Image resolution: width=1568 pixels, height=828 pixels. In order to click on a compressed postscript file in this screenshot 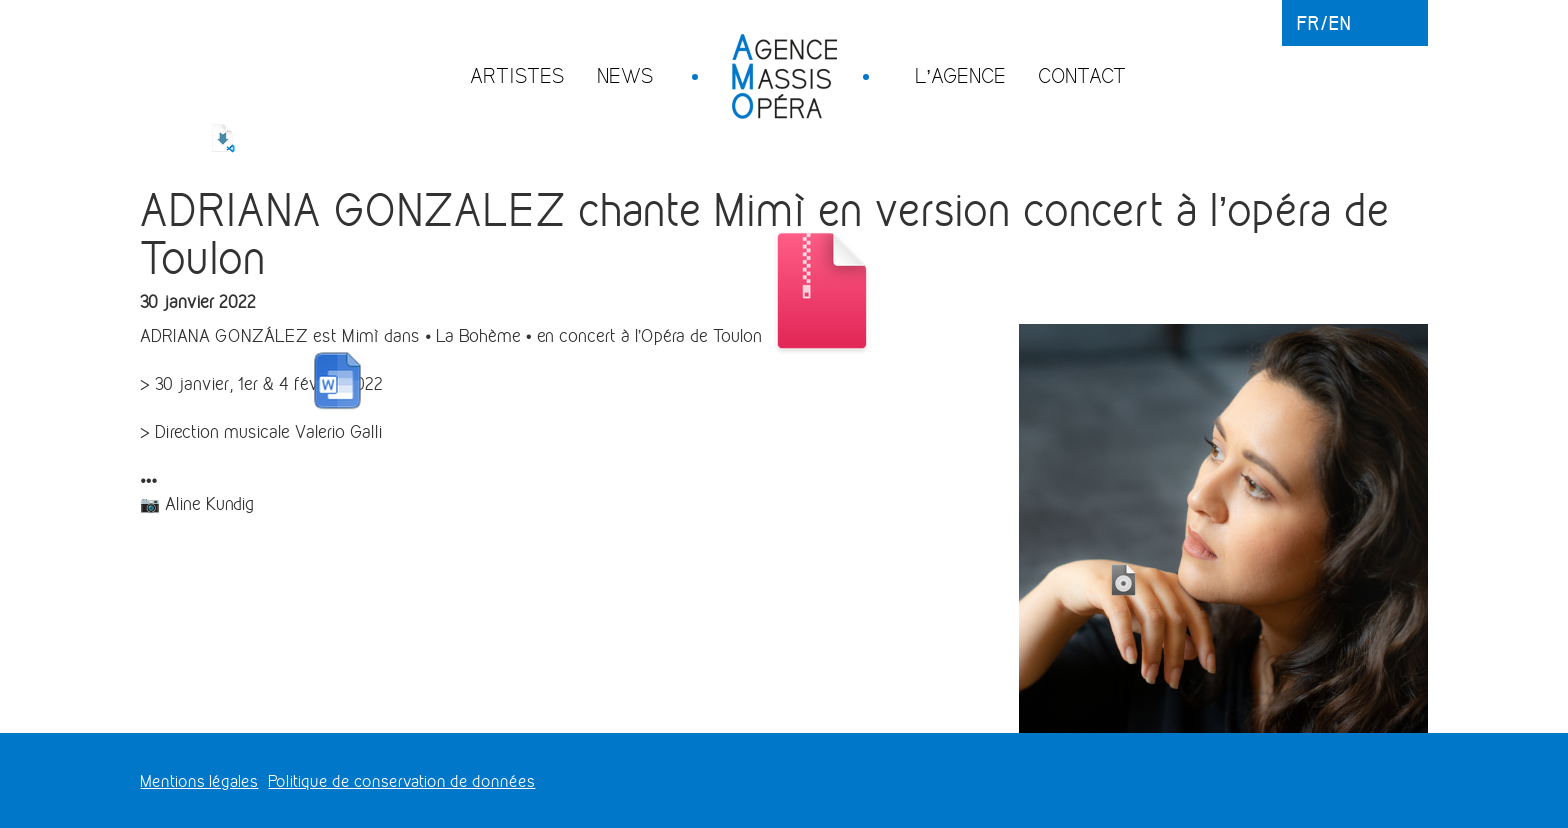, I will do `click(822, 293)`.